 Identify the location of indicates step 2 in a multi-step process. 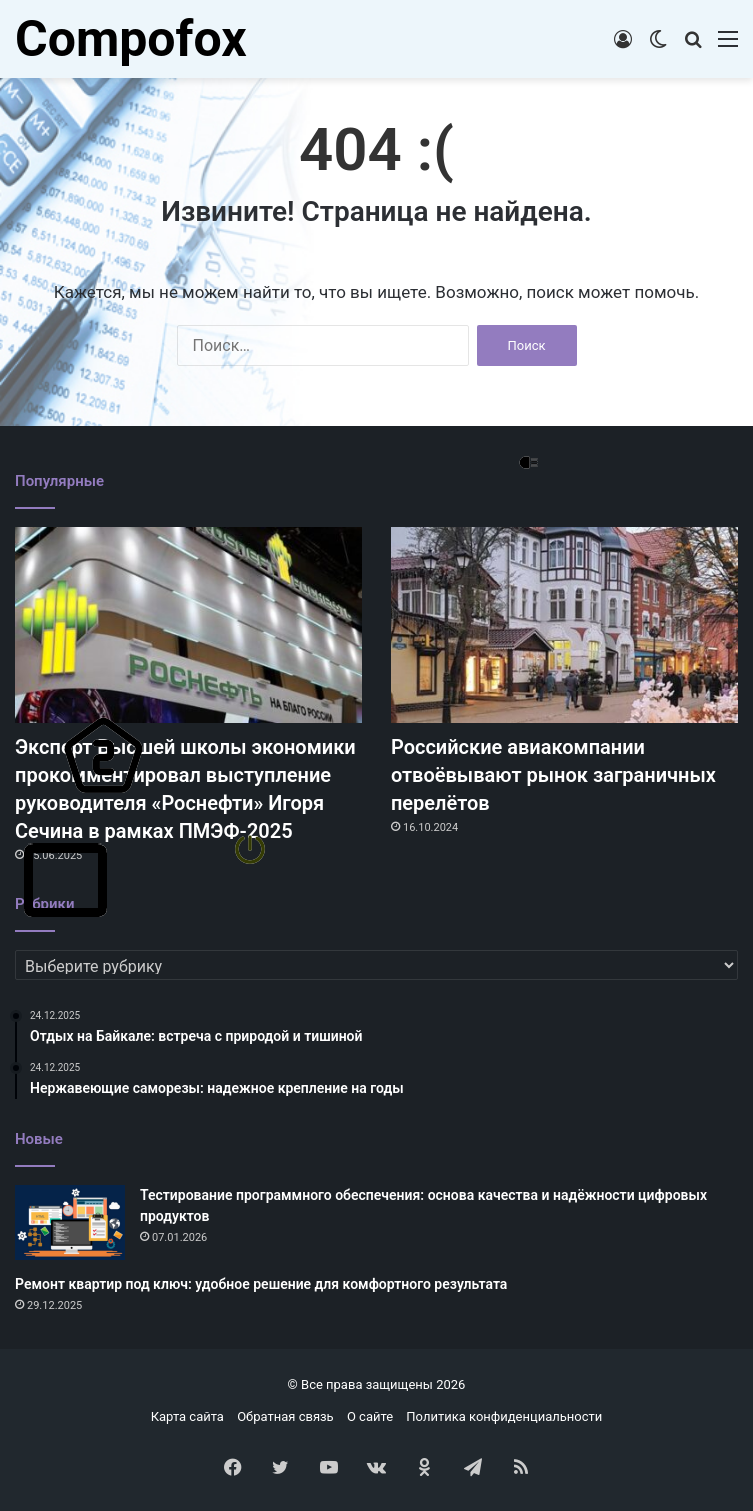
(103, 757).